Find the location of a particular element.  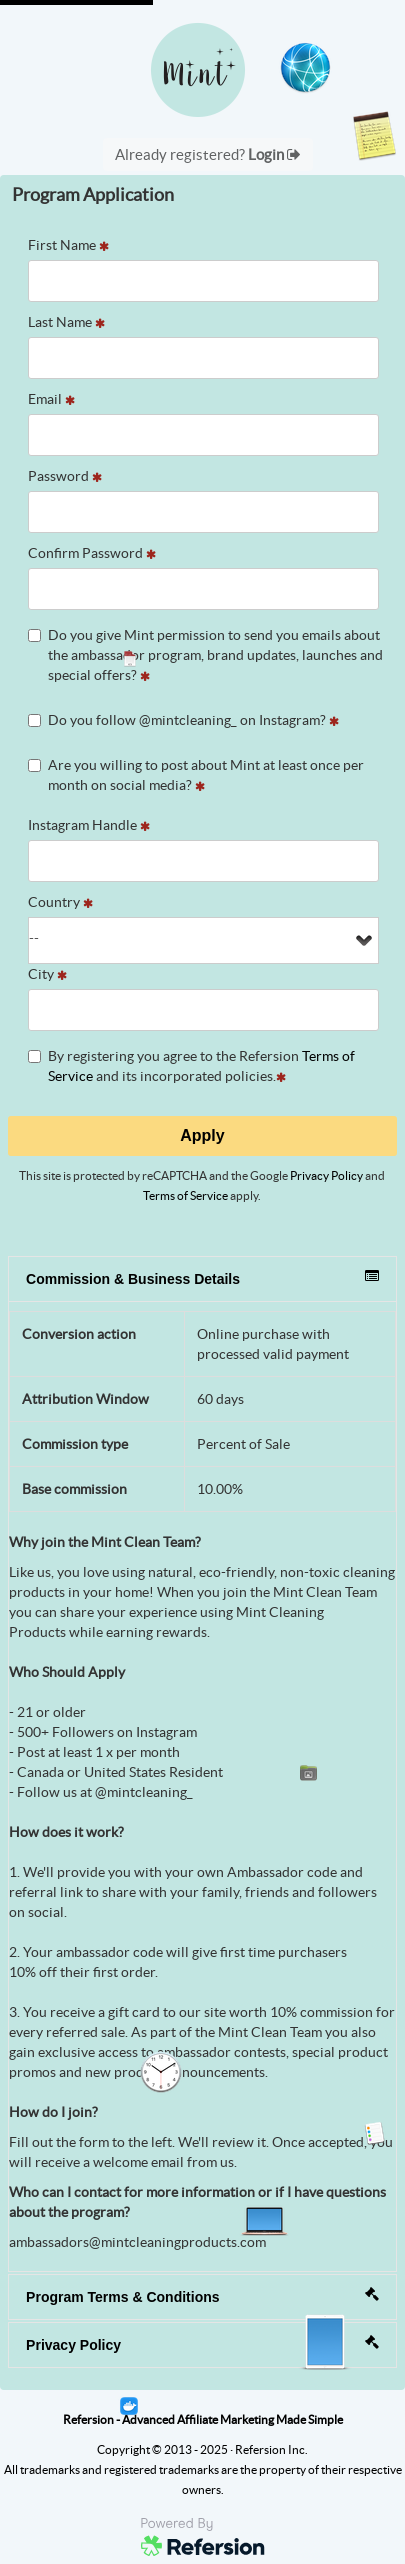

represents this macbook air in system settings is located at coordinates (264, 2217).